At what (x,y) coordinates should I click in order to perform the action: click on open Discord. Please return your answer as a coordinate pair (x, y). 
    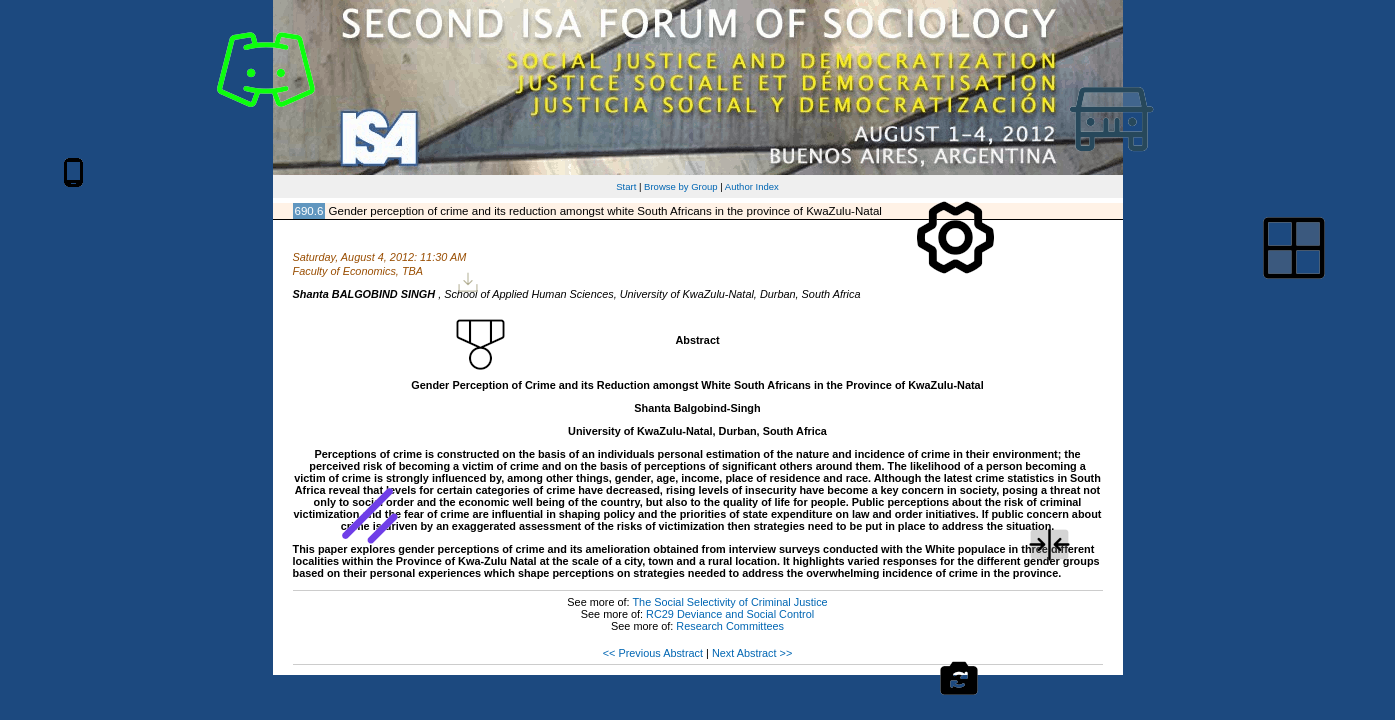
    Looking at the image, I should click on (266, 68).